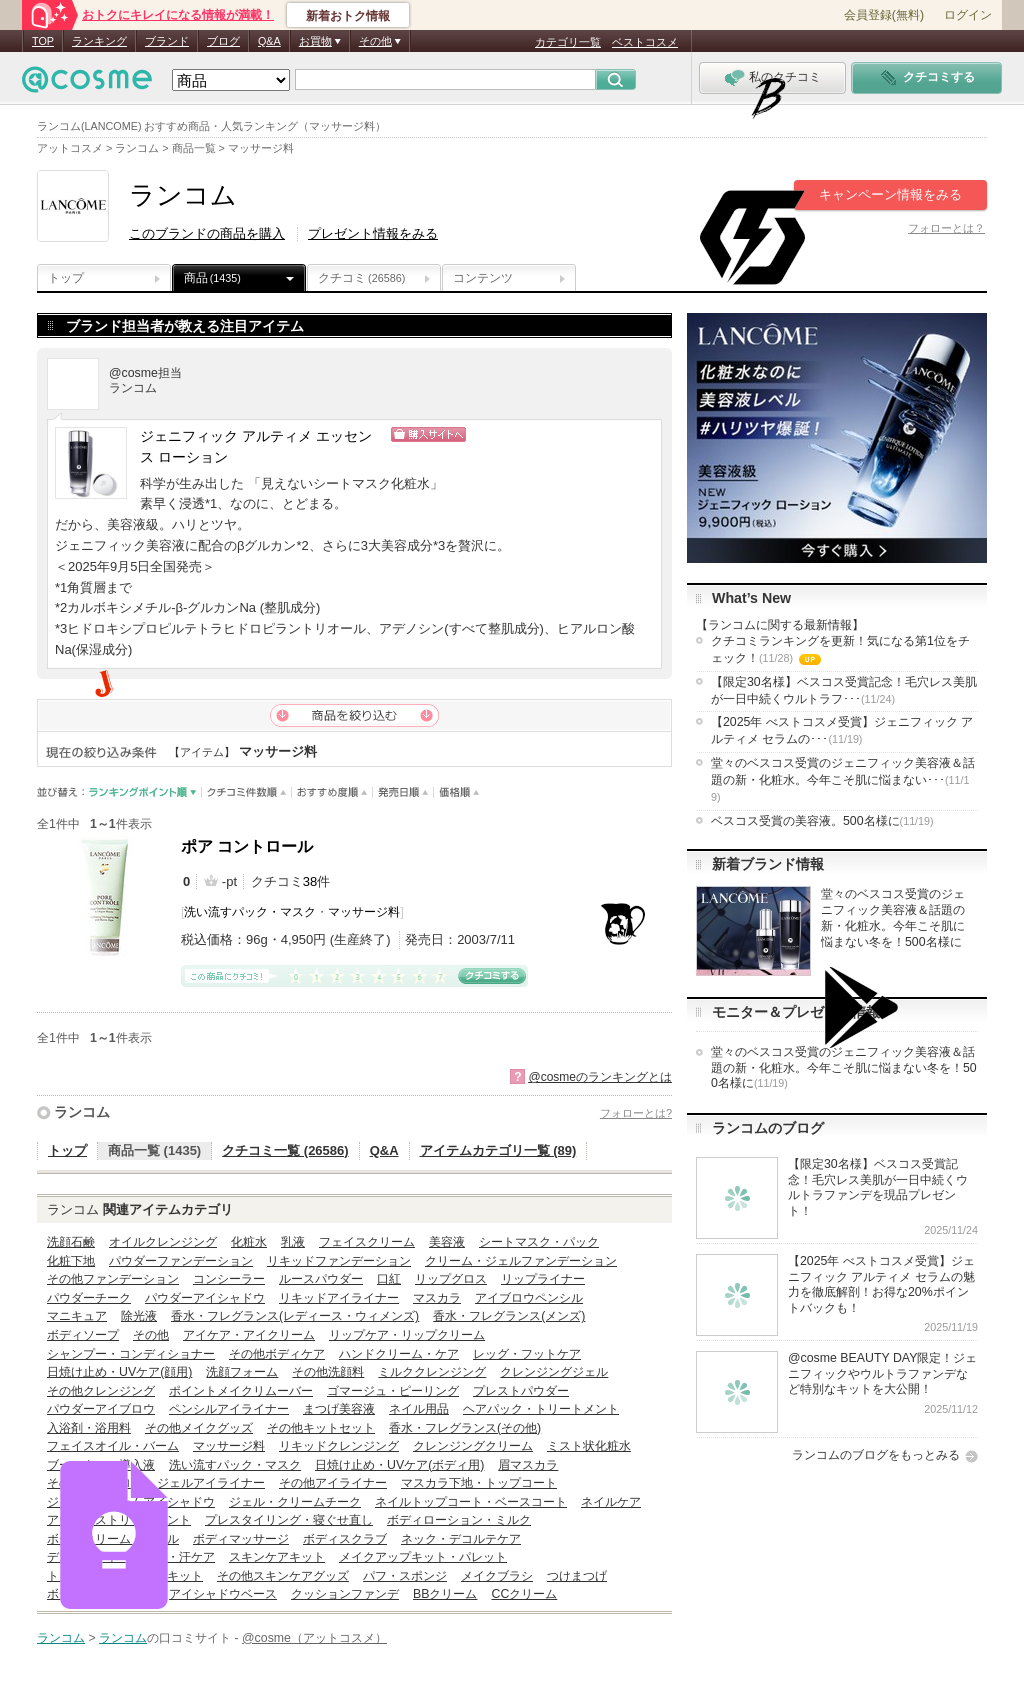 This screenshot has height=1682, width=1024. What do you see at coordinates (104, 683) in the screenshot?
I see `jameson irish whiskey brand logo` at bounding box center [104, 683].